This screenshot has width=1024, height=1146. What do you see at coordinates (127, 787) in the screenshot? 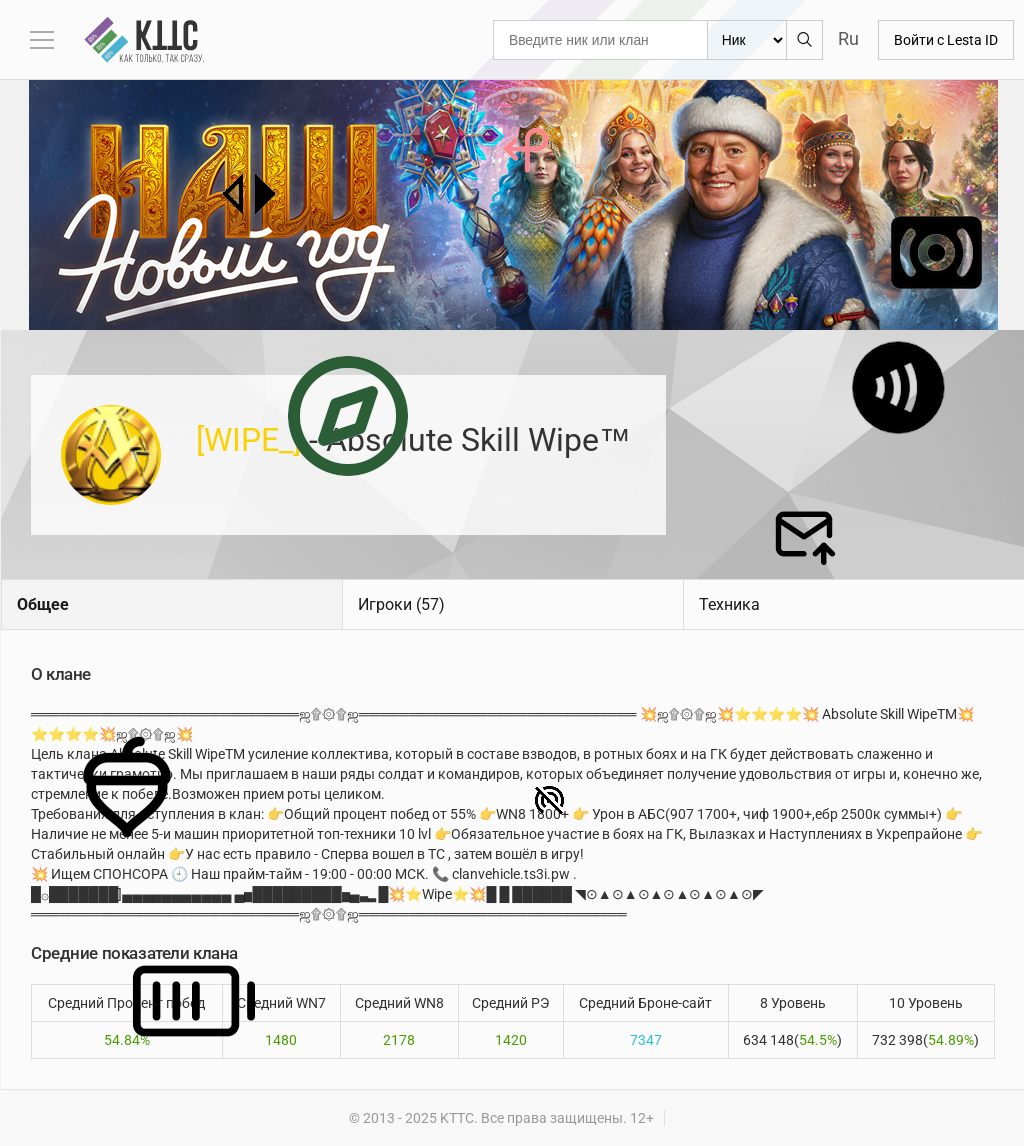
I see `nature or outdoors category indicator` at bounding box center [127, 787].